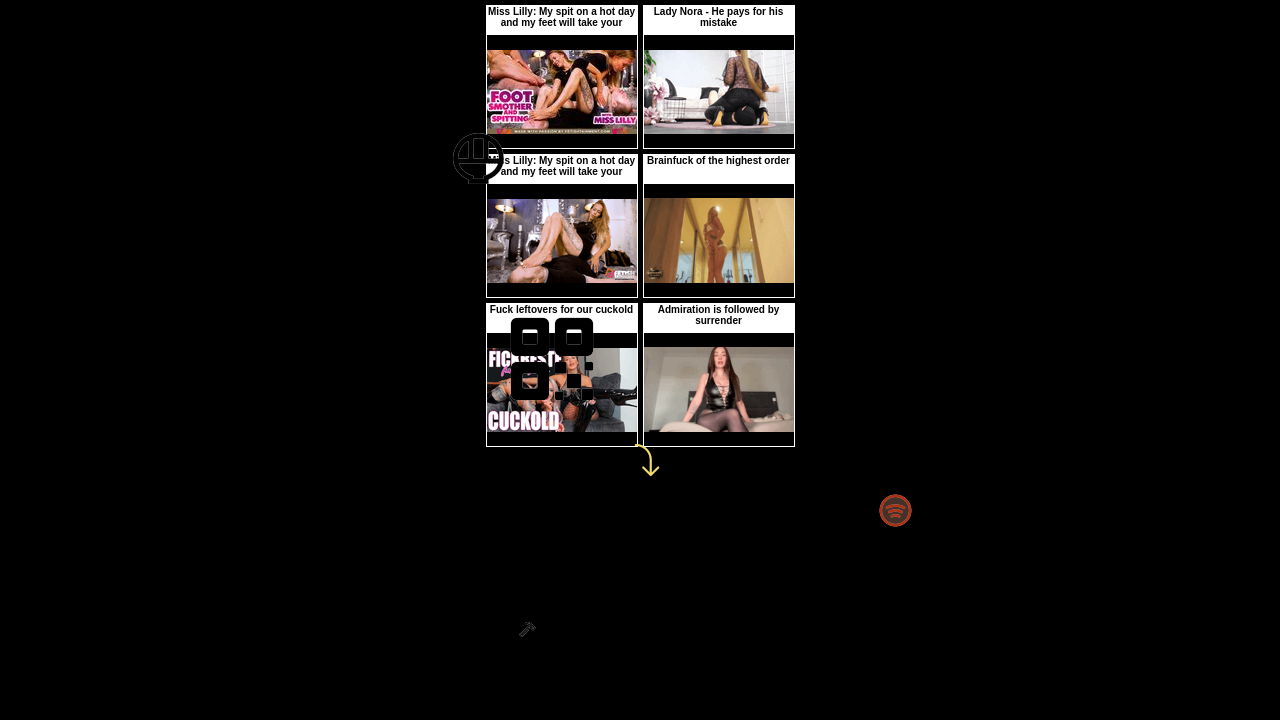 Image resolution: width=1280 pixels, height=720 pixels. What do you see at coordinates (895, 510) in the screenshot?
I see `open Spotify app` at bounding box center [895, 510].